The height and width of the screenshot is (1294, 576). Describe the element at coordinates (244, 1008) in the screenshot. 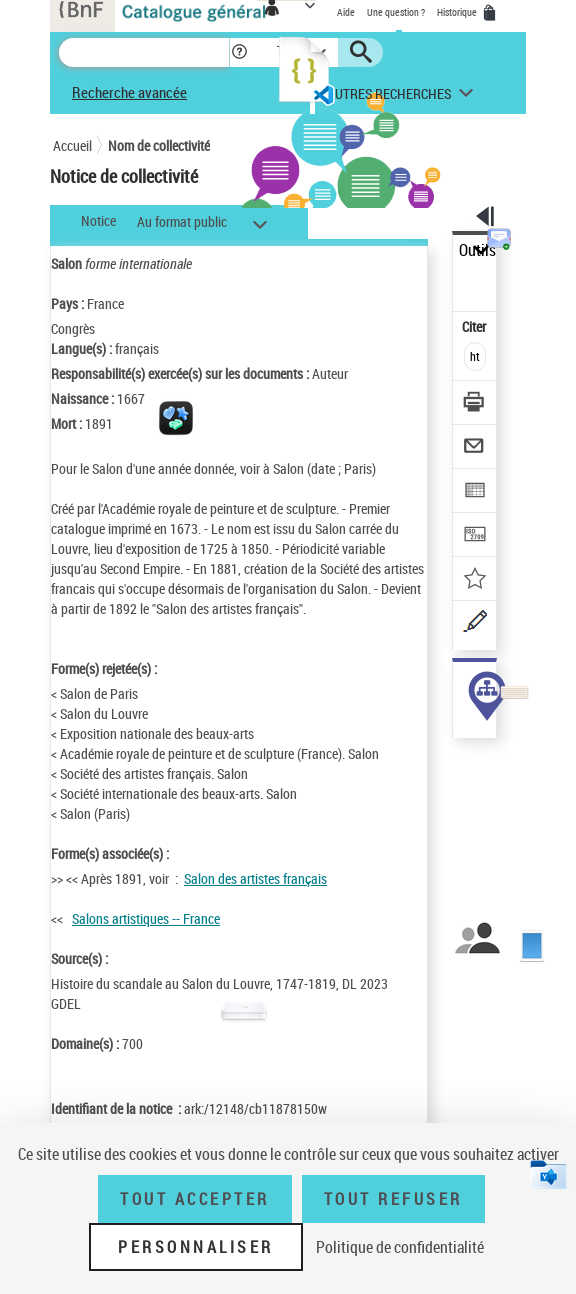

I see `access time capsule backup settings` at that location.